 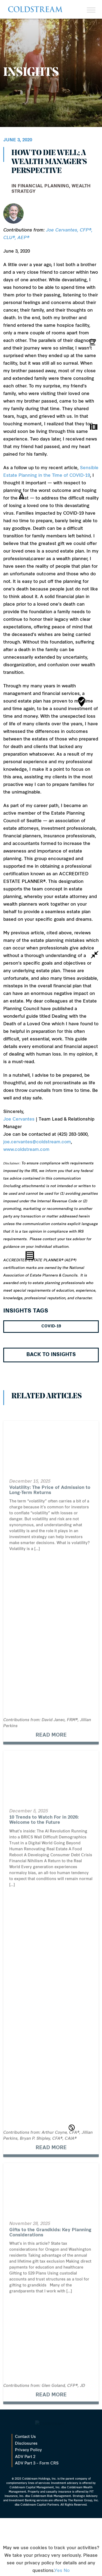 What do you see at coordinates (72, 2127) in the screenshot?
I see `swap or reorder items vertically` at bounding box center [72, 2127].